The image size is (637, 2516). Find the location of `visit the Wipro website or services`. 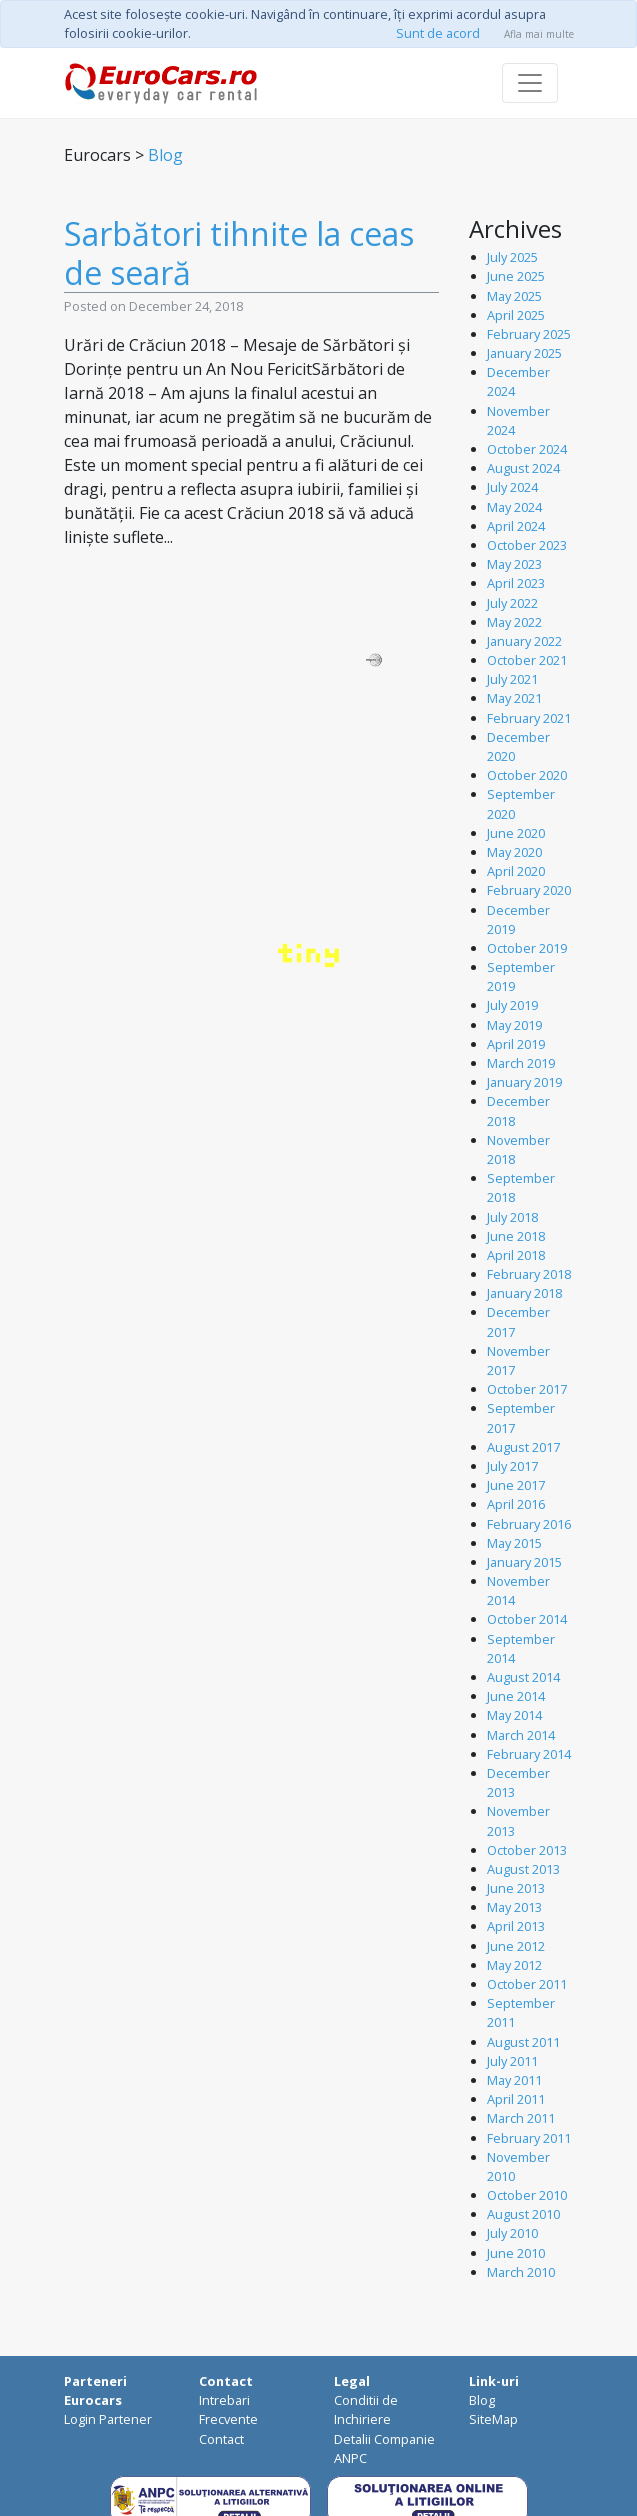

visit the Wipro website or services is located at coordinates (374, 660).